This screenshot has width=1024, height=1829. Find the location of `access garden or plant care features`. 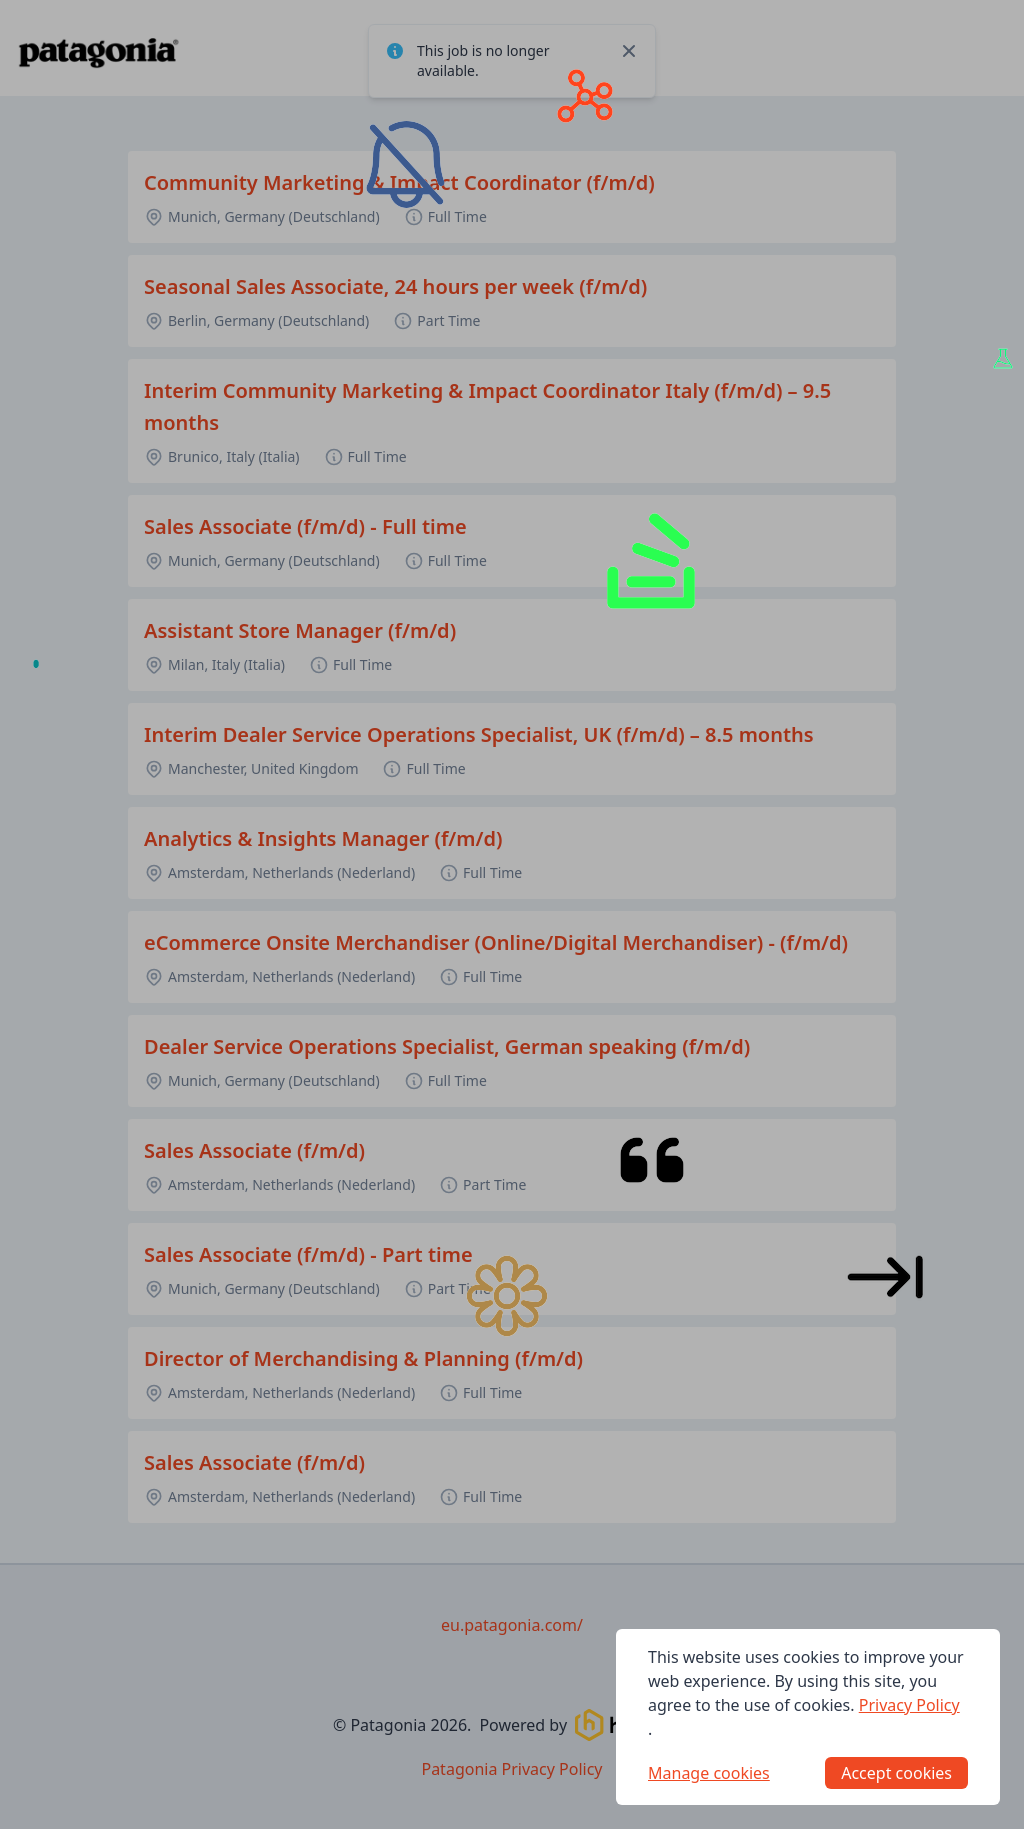

access garden or plant care features is located at coordinates (507, 1296).